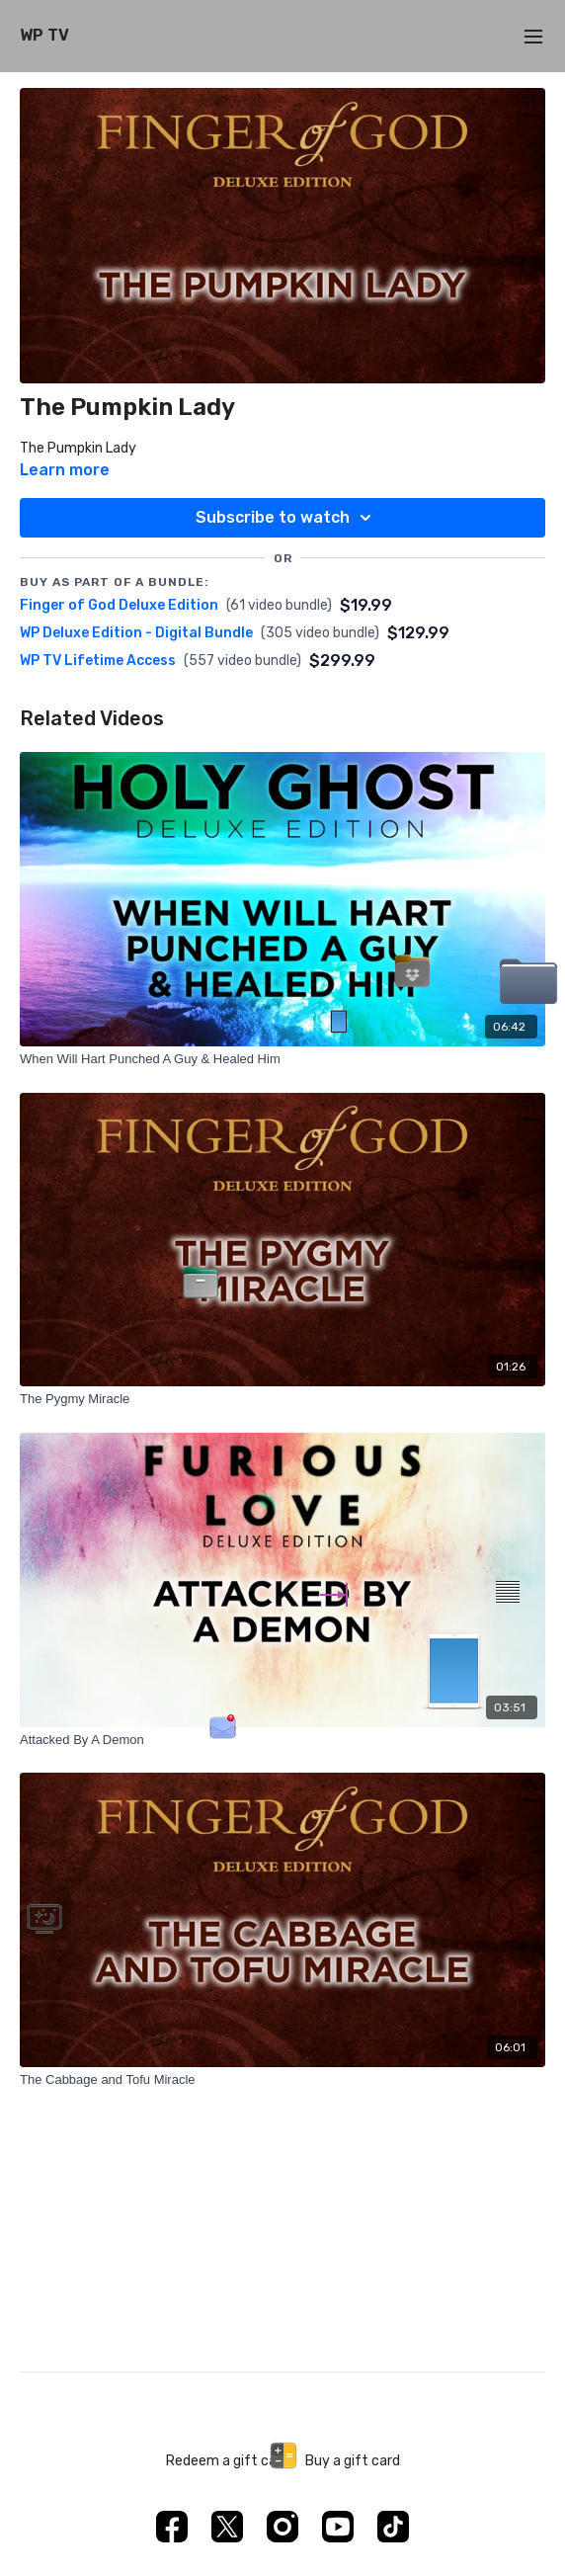 The width and height of the screenshot is (565, 2576). I want to click on open the calculator app, so click(283, 2455).